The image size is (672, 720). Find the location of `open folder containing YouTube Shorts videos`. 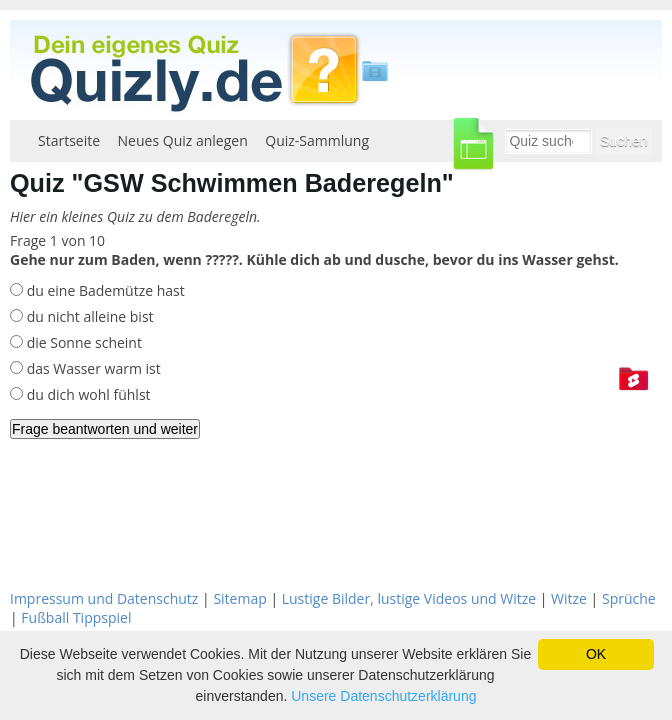

open folder containing YouTube Shorts videos is located at coordinates (633, 379).